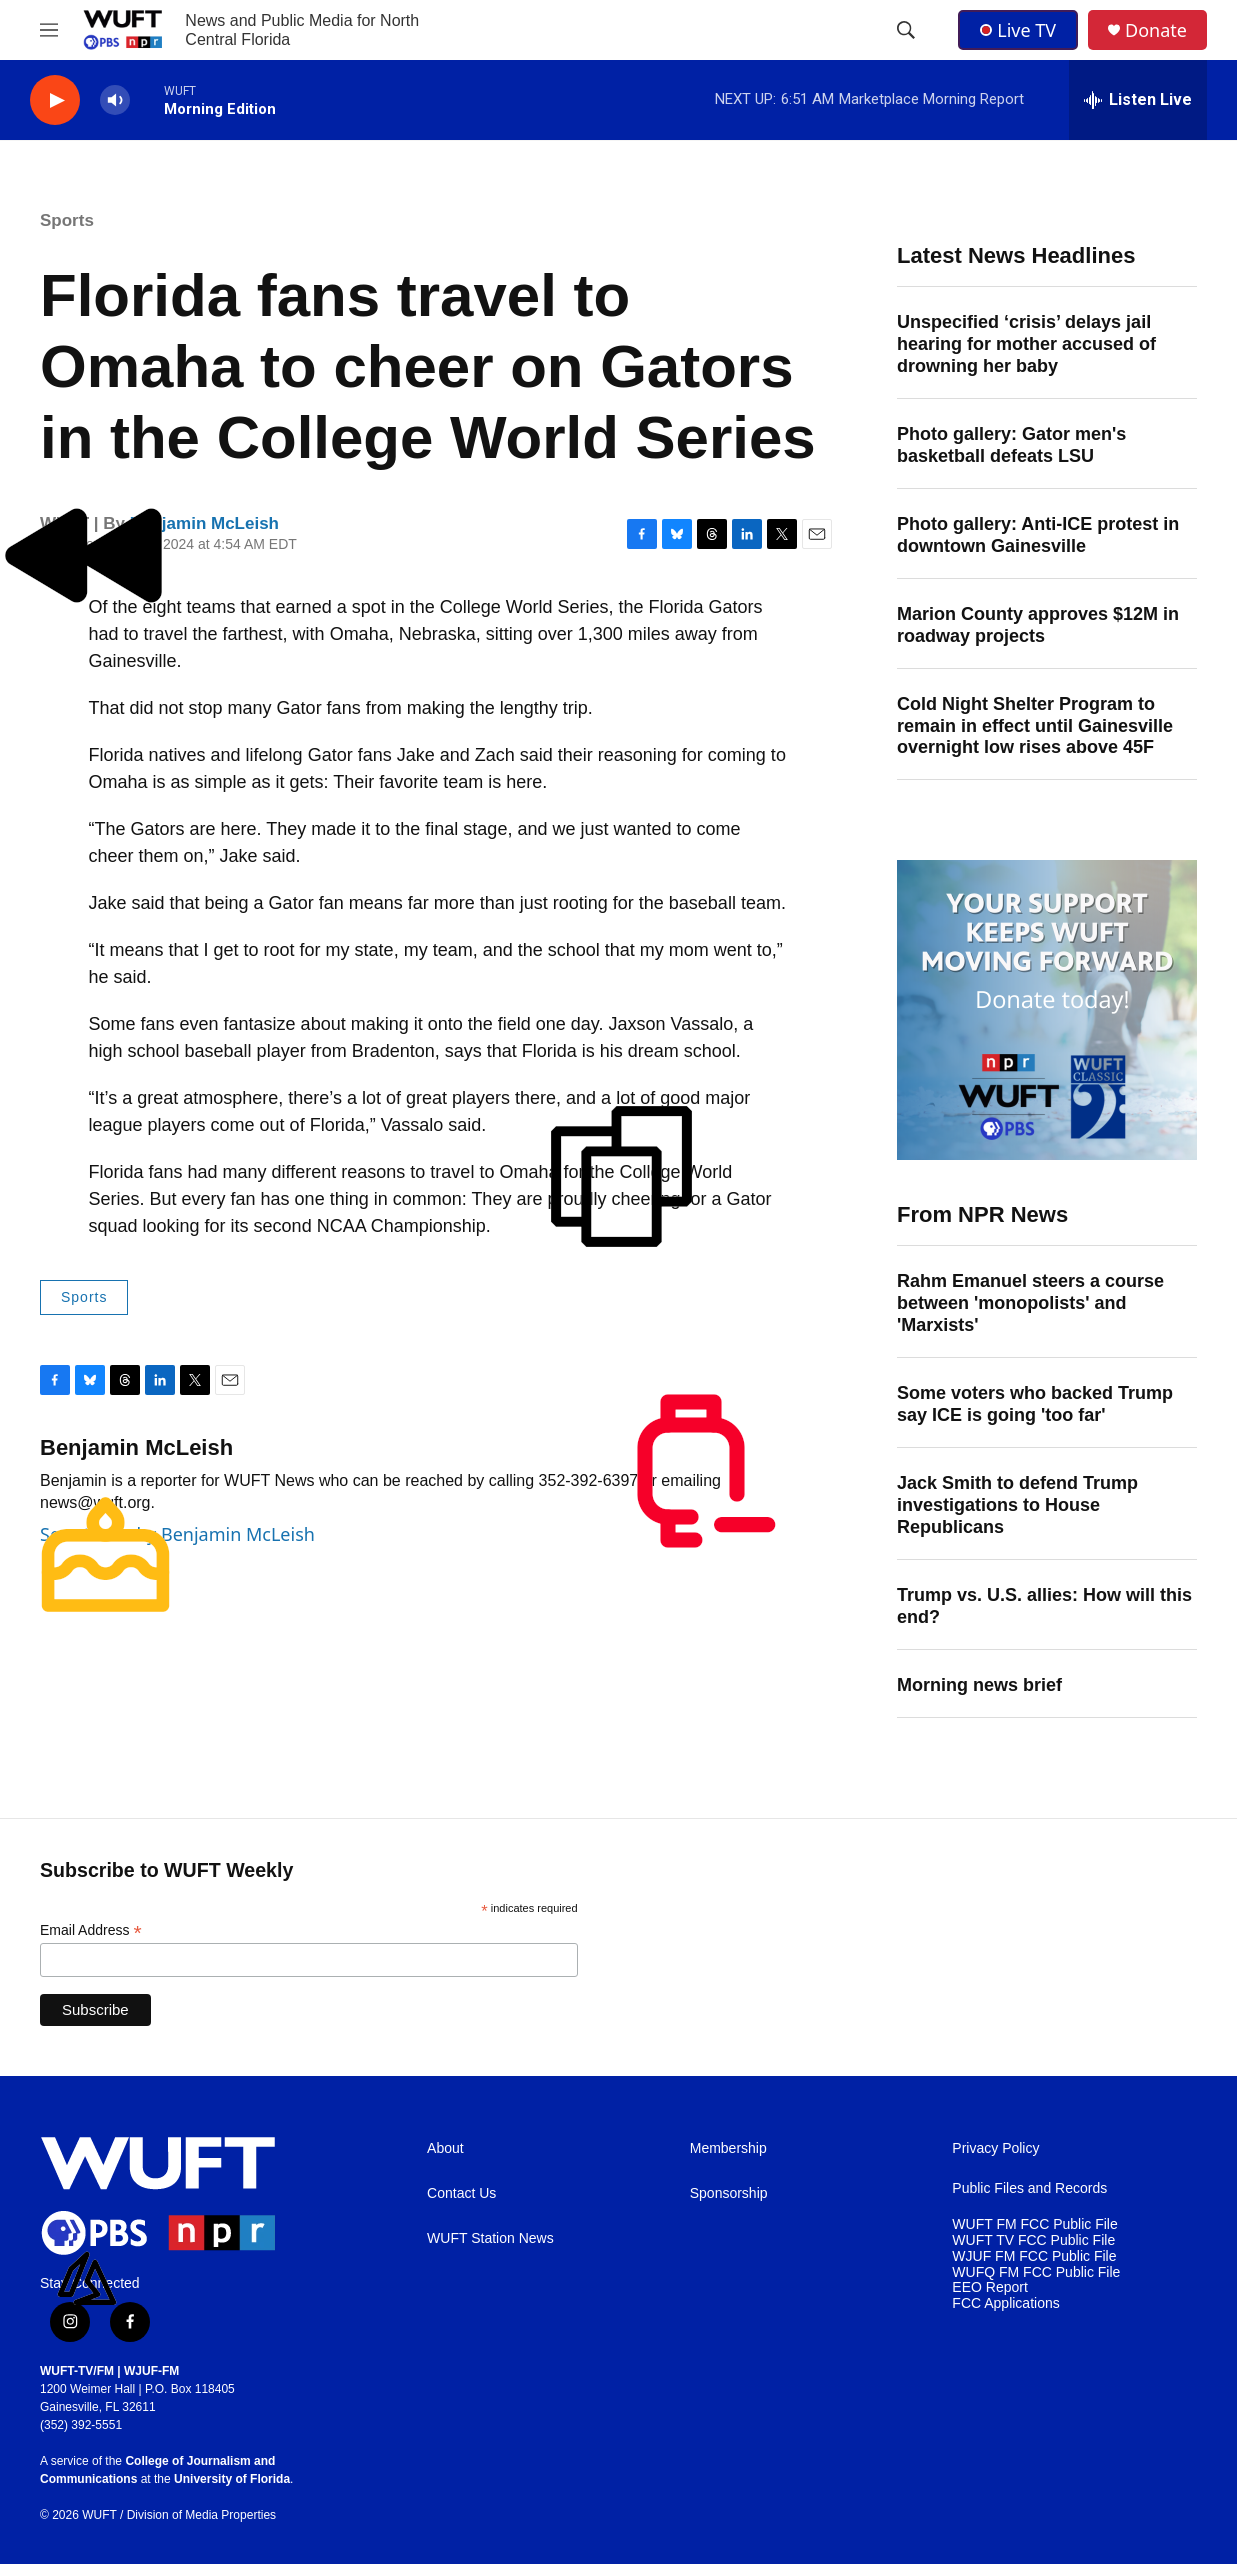  I want to click on remove a paired smartwatch, so click(691, 1471).